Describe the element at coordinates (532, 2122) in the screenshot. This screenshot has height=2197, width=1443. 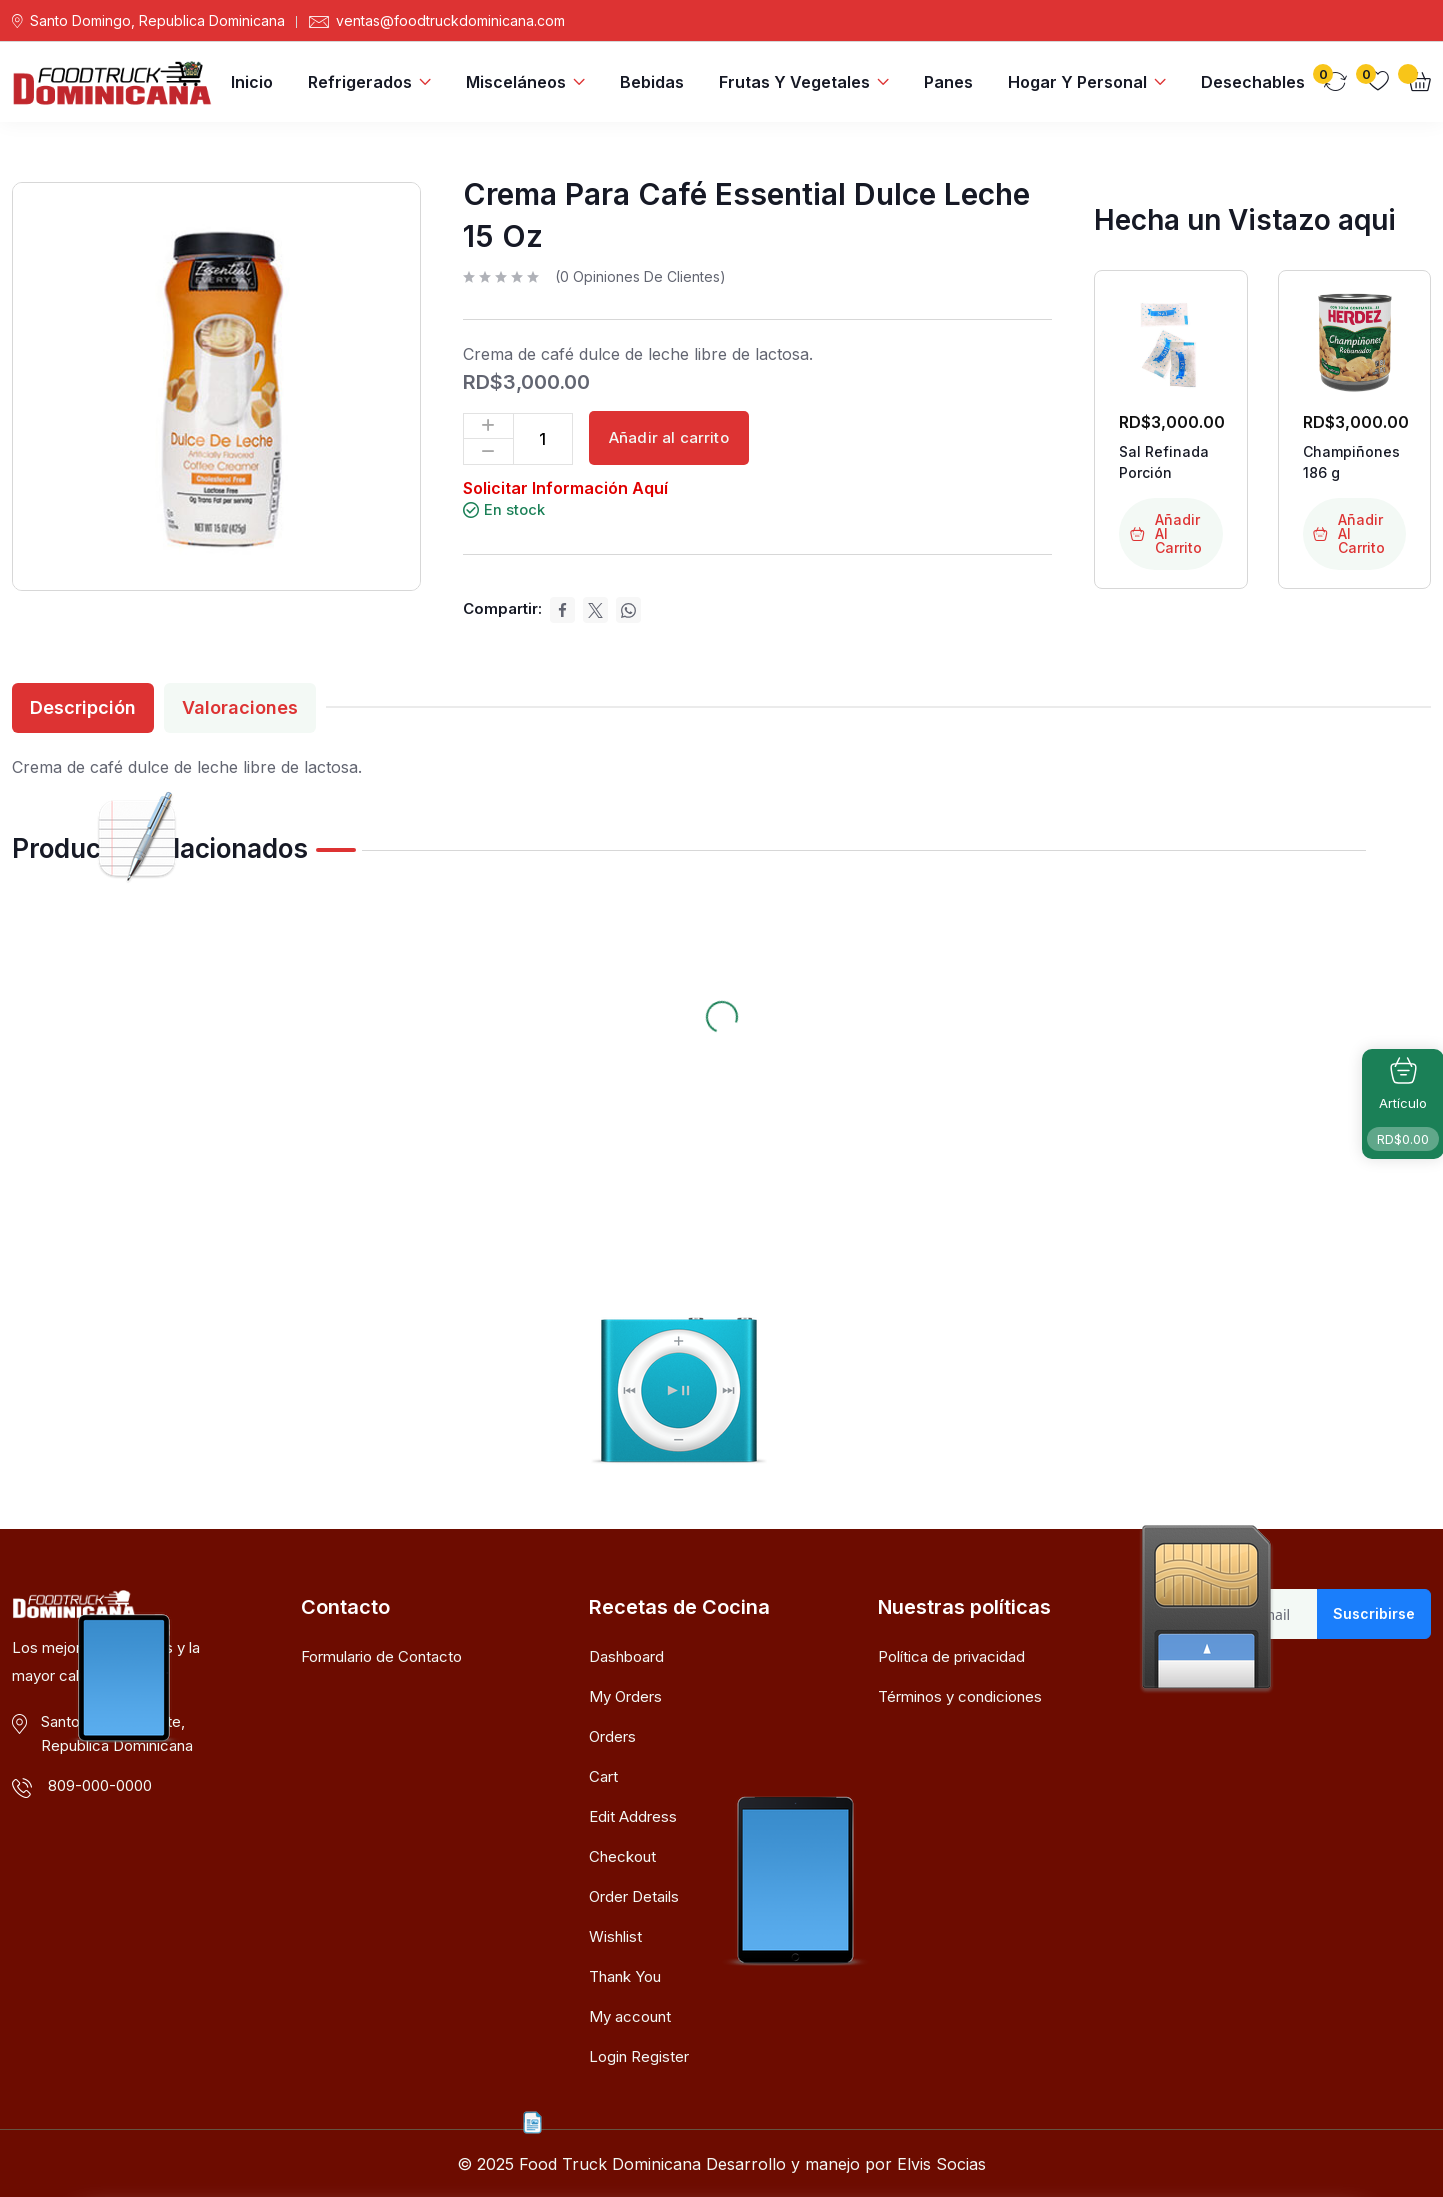
I see `open a libreoffice writer document` at that location.